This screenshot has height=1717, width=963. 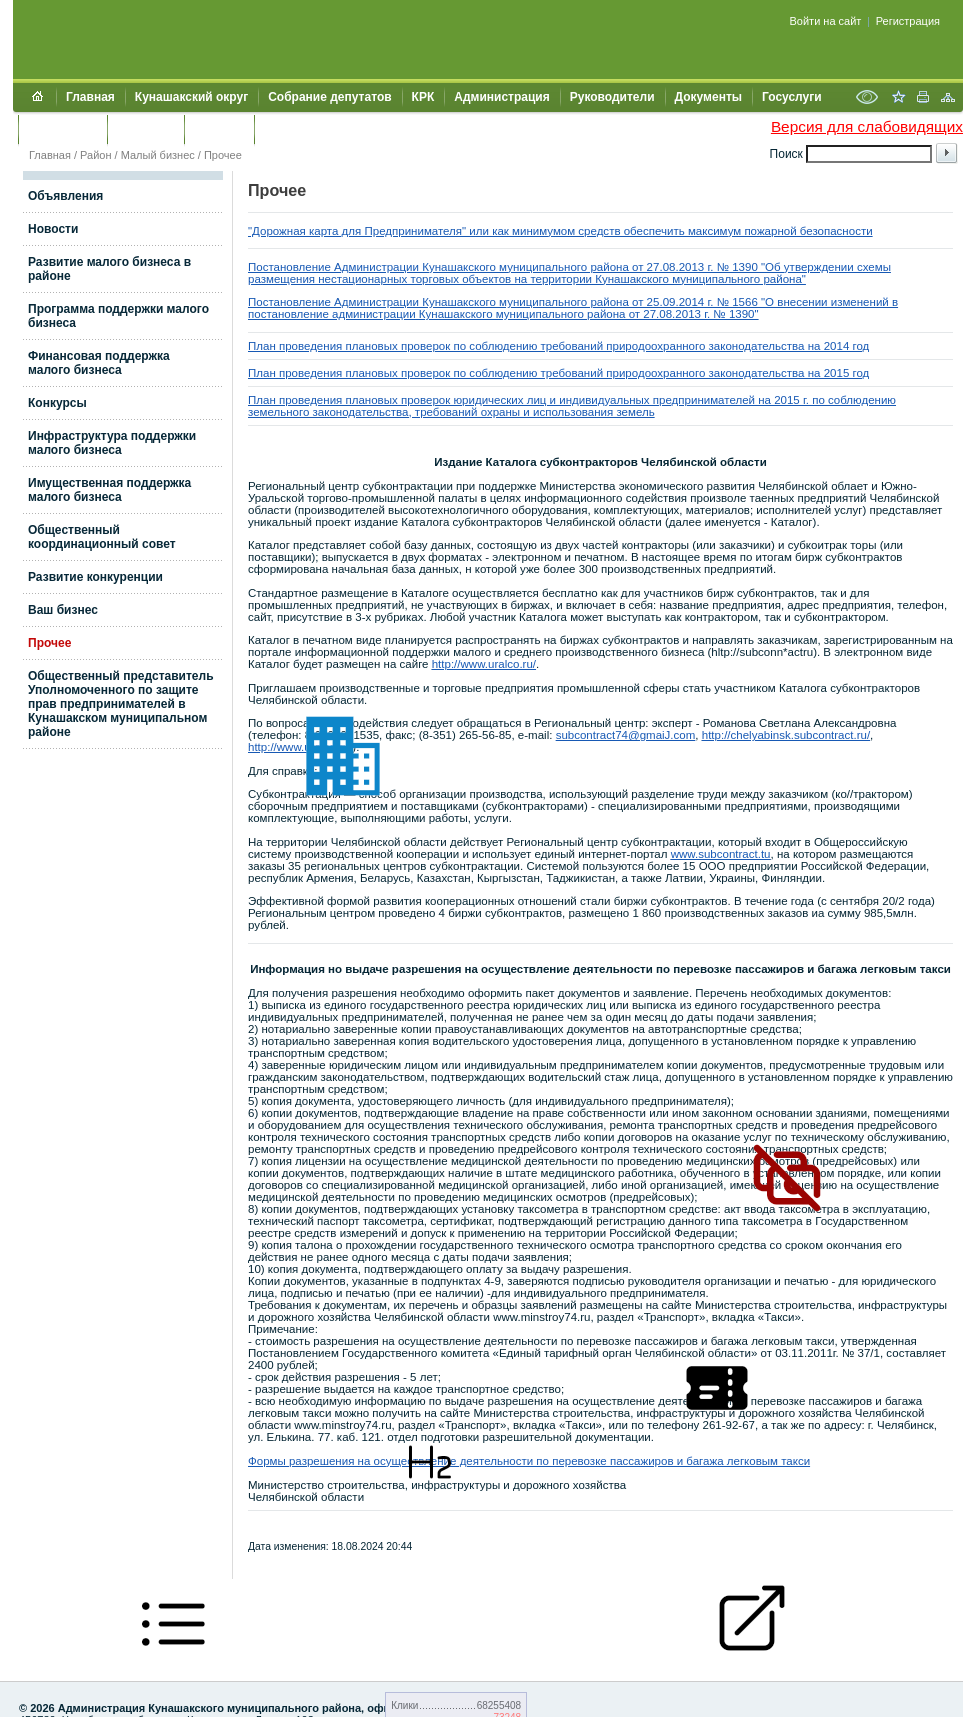 What do you see at coordinates (430, 1462) in the screenshot?
I see `format text as heading level 2` at bounding box center [430, 1462].